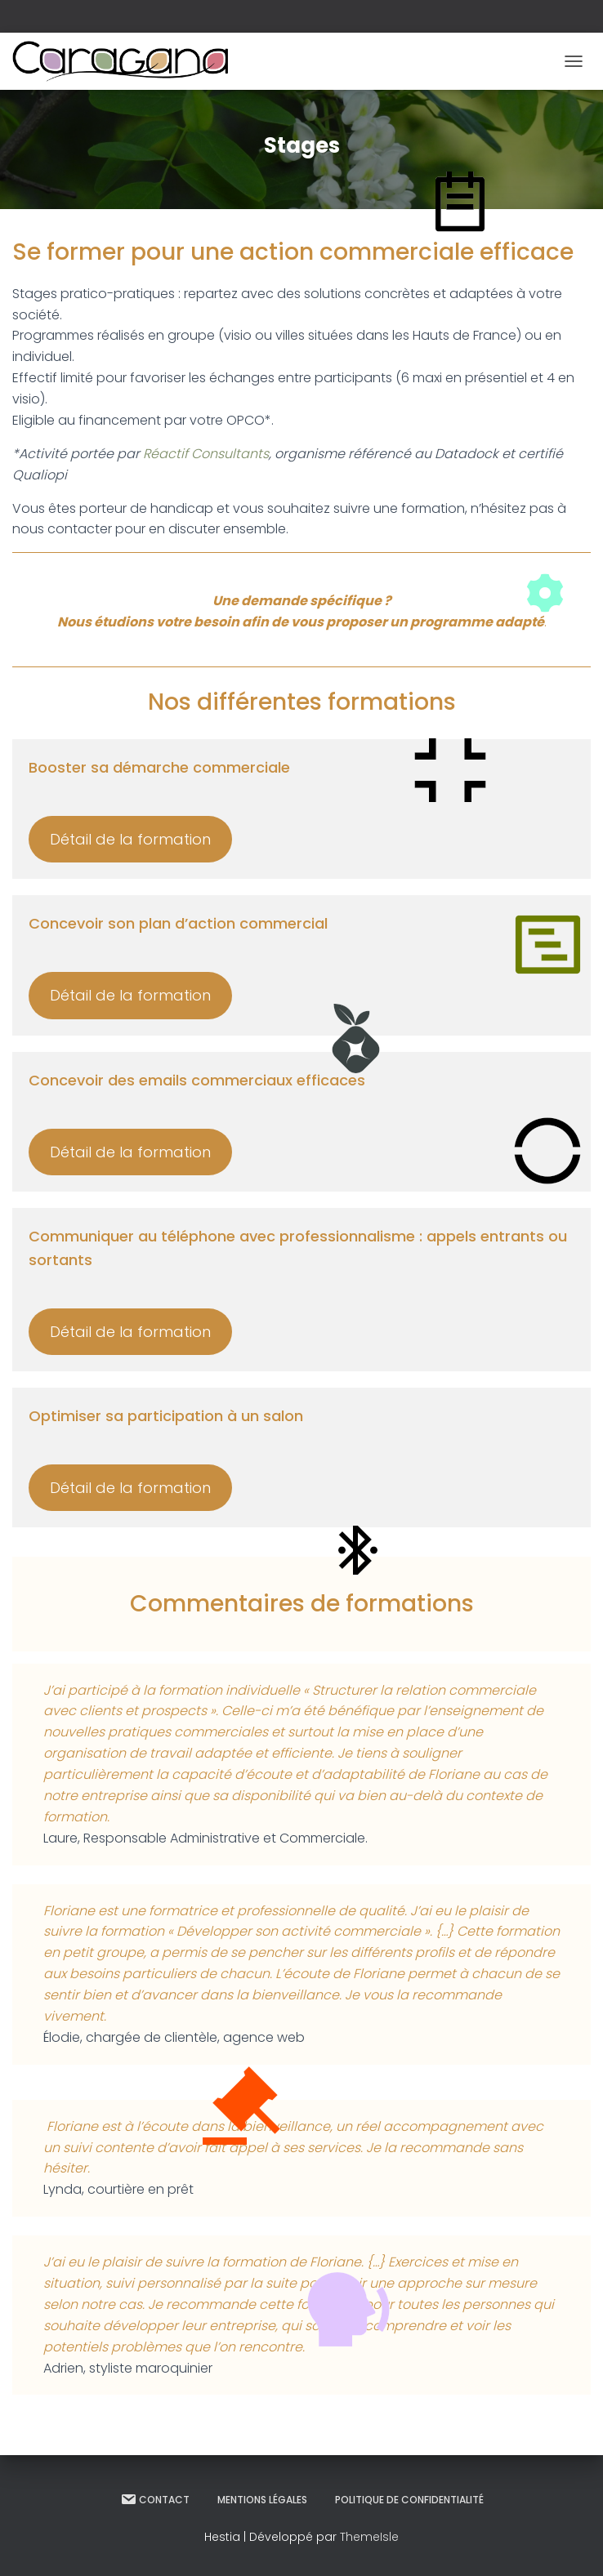 Image resolution: width=603 pixels, height=2576 pixels. I want to click on place a bid on an auction item, so click(239, 2108).